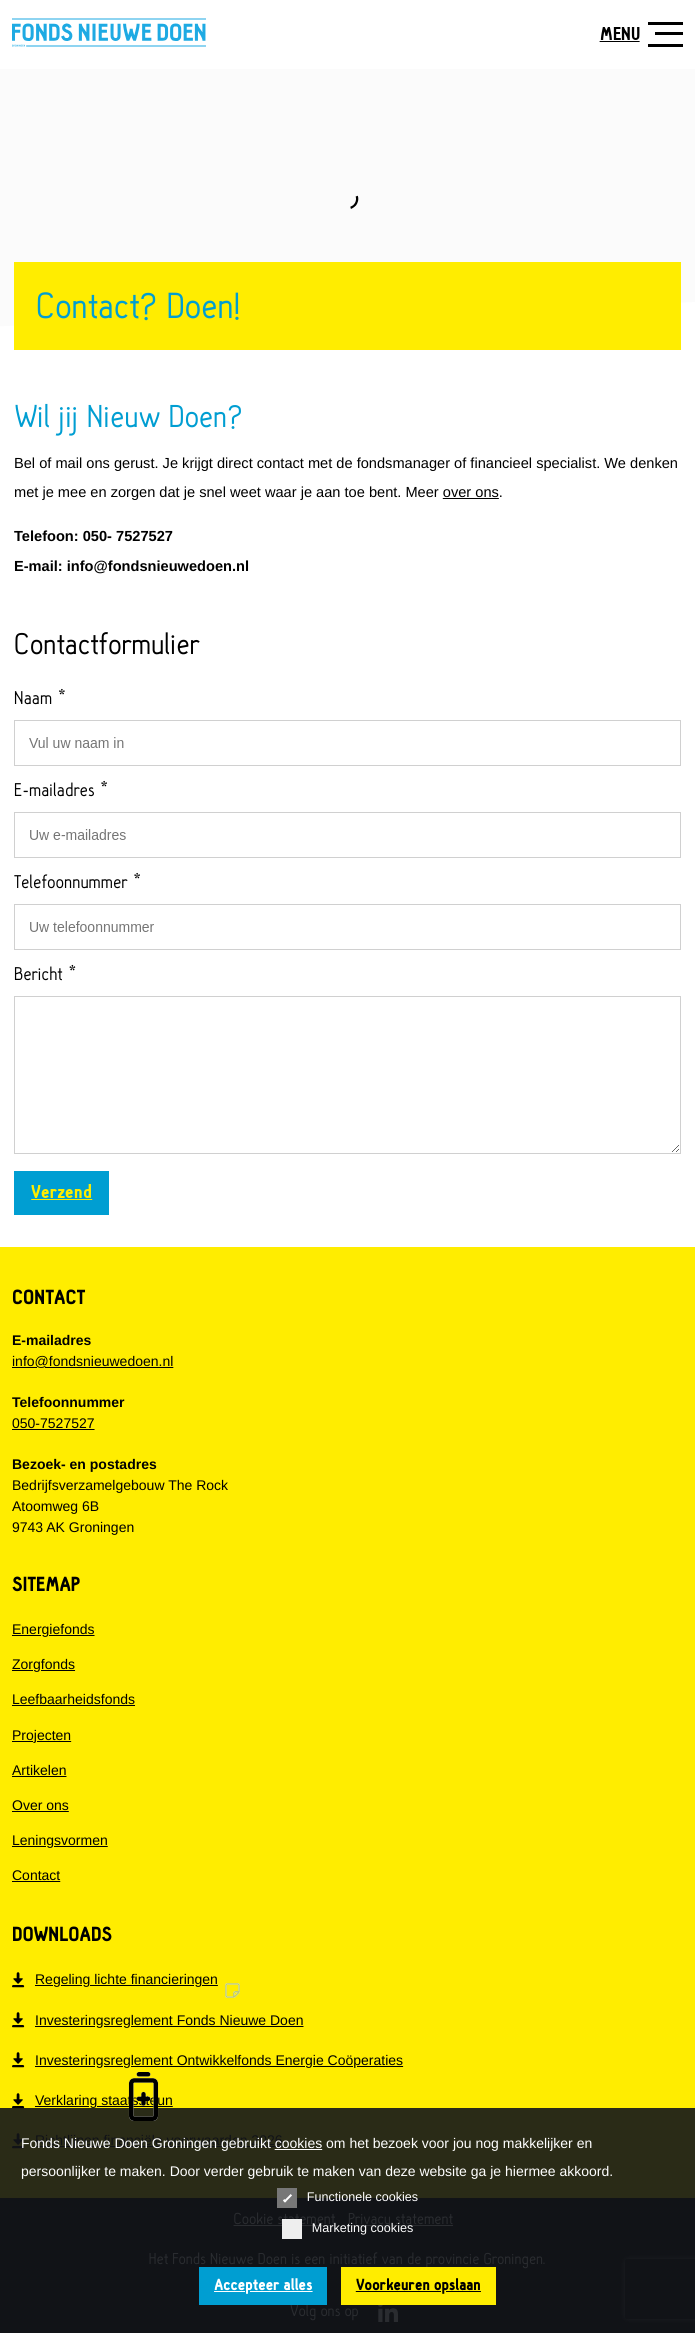 Image resolution: width=695 pixels, height=2333 pixels. What do you see at coordinates (143, 2096) in the screenshot?
I see `add or extend battery life` at bounding box center [143, 2096].